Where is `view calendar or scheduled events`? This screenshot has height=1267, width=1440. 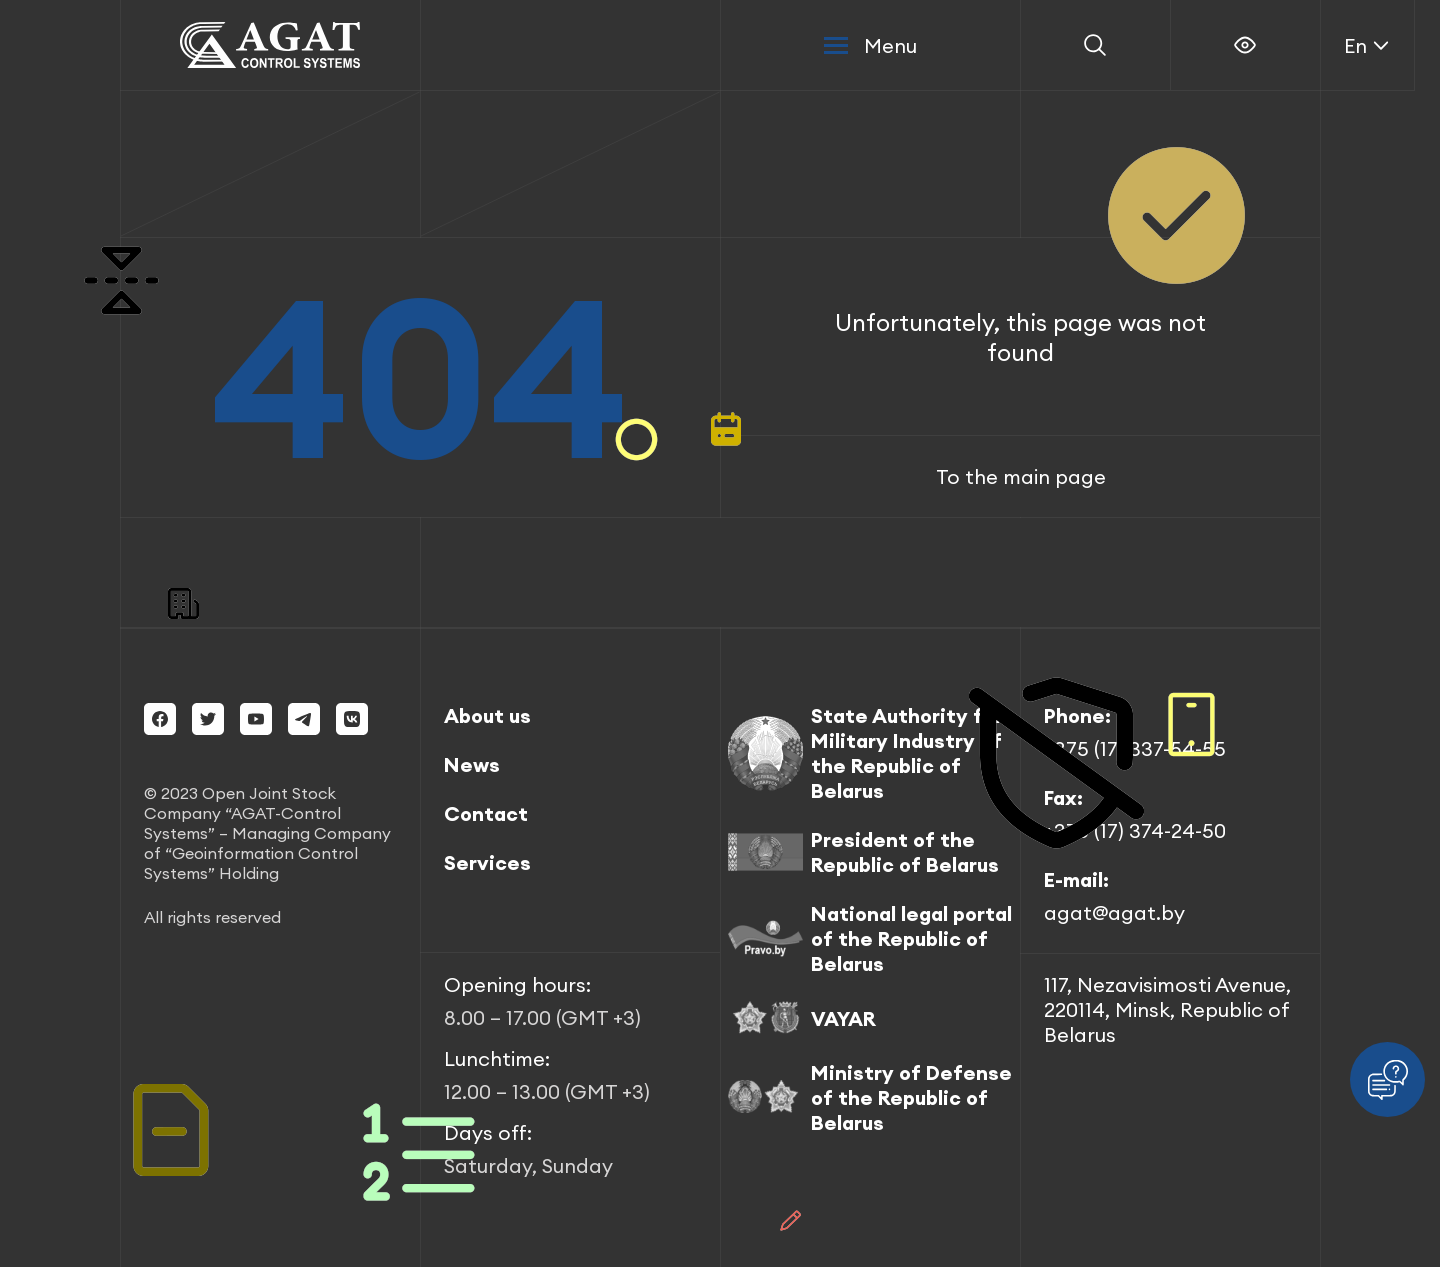 view calendar or scheduled events is located at coordinates (726, 429).